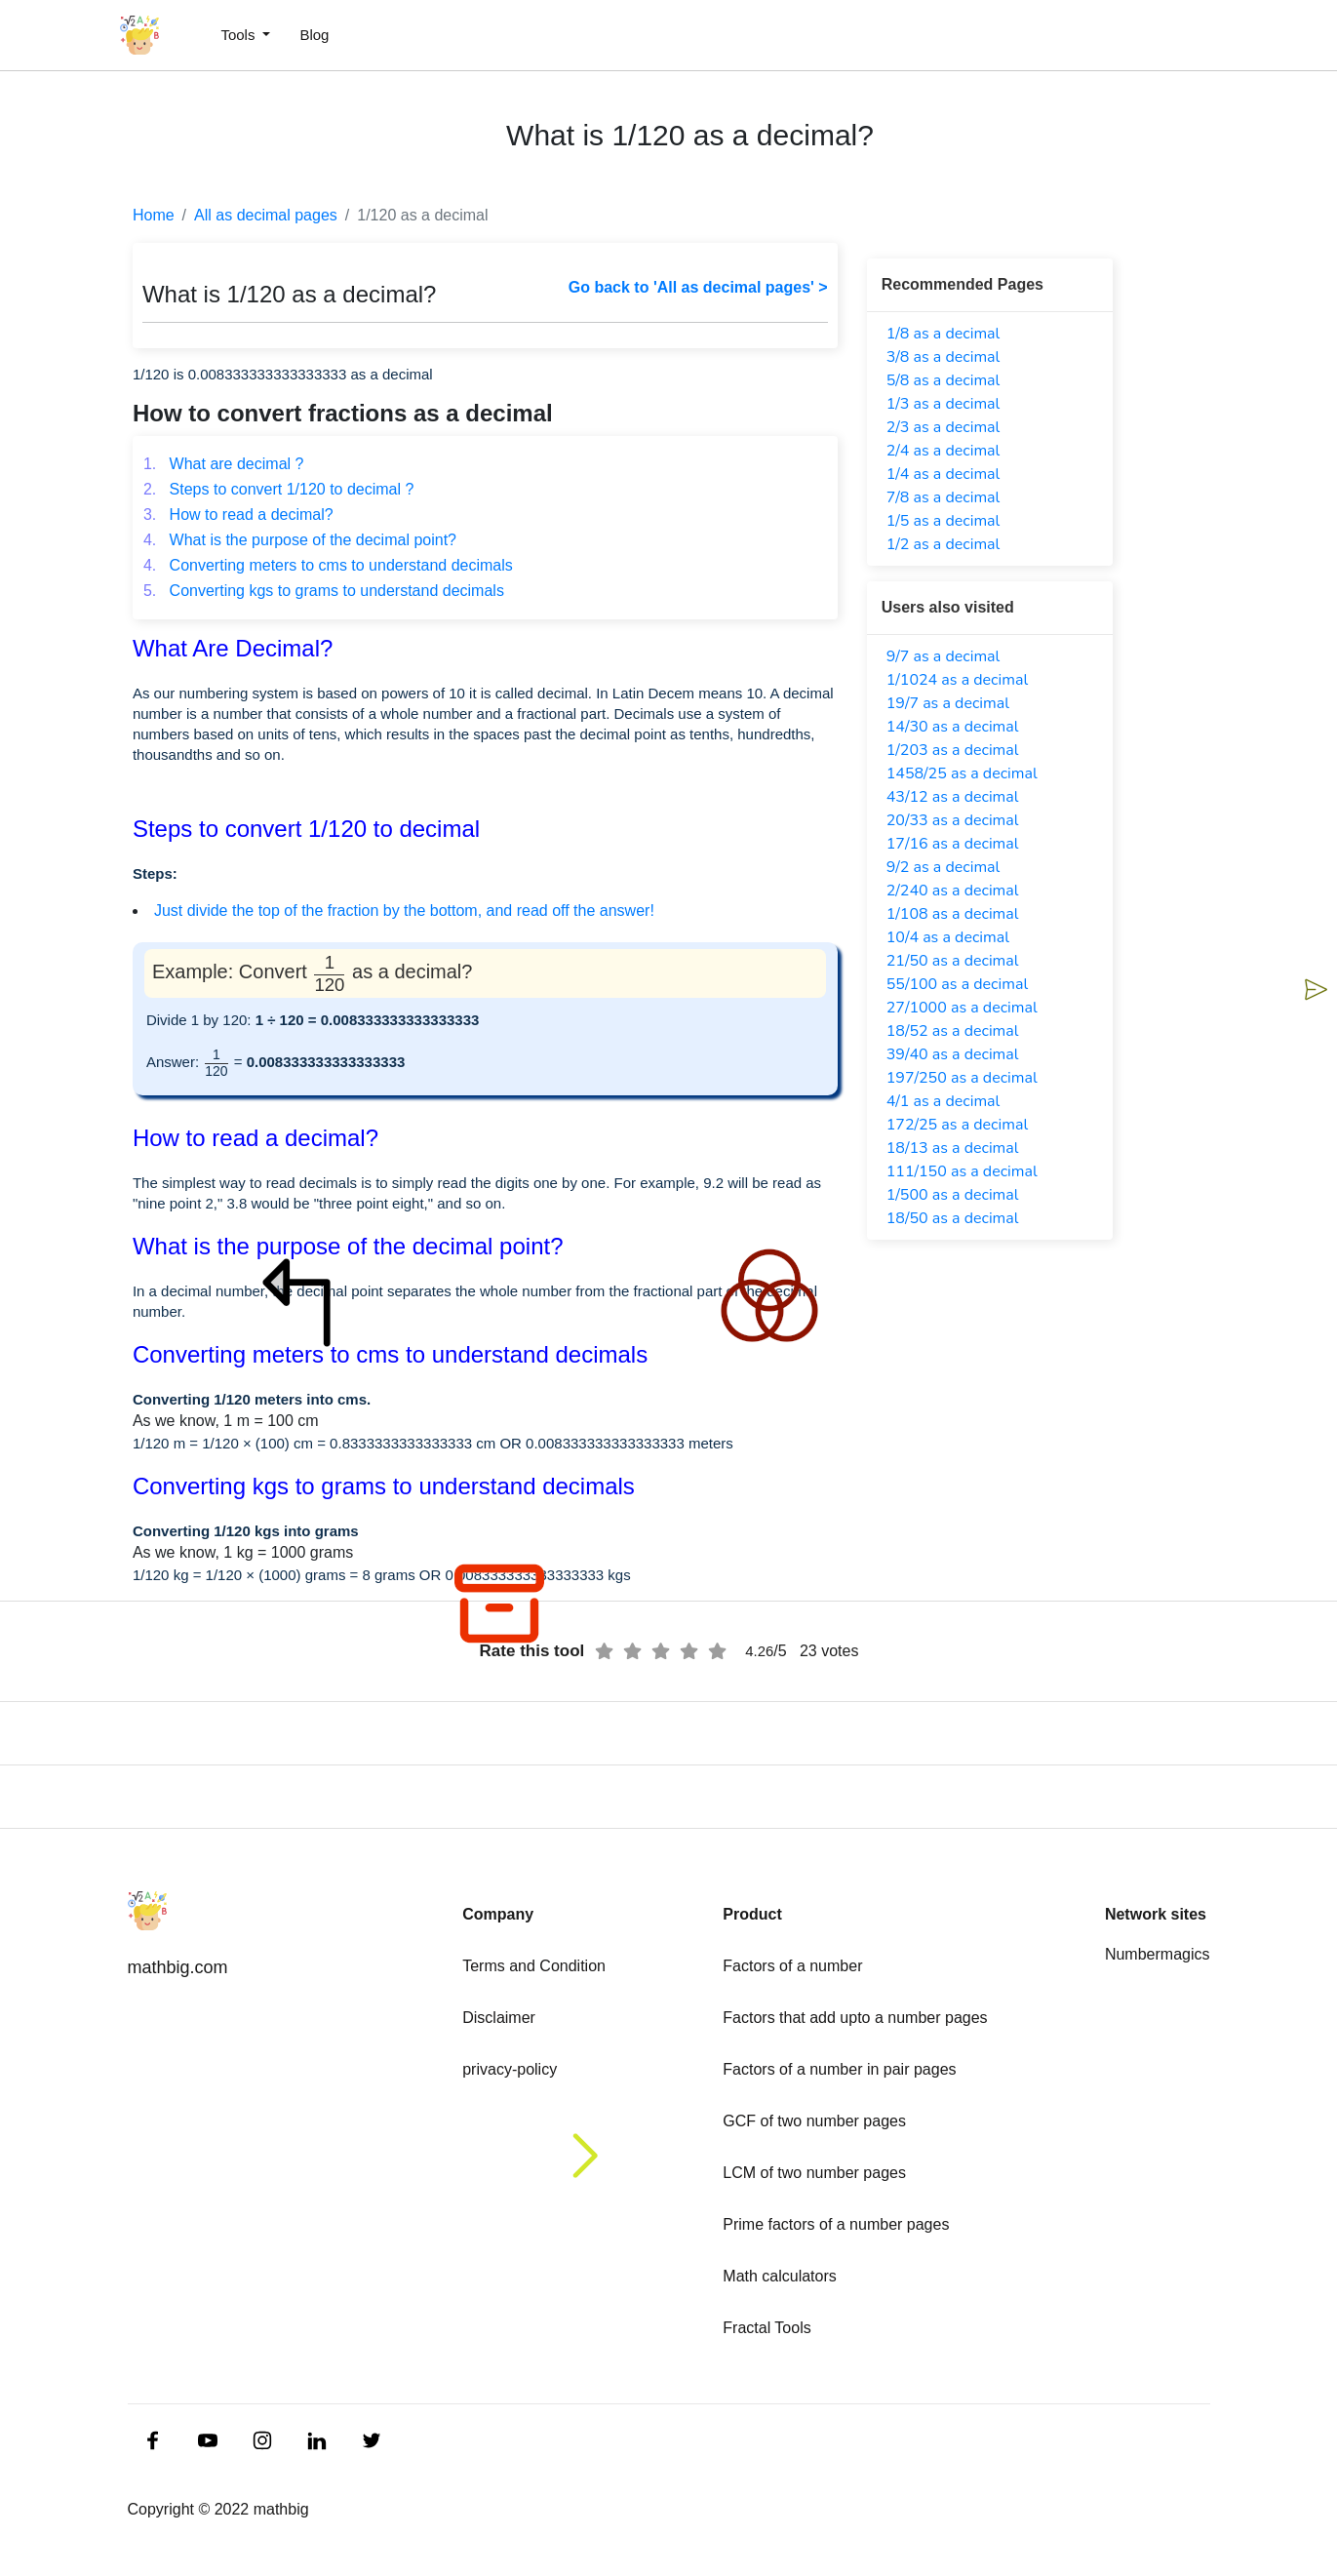 The image size is (1337, 2576). Describe the element at coordinates (499, 1604) in the screenshot. I see `archive selected items` at that location.